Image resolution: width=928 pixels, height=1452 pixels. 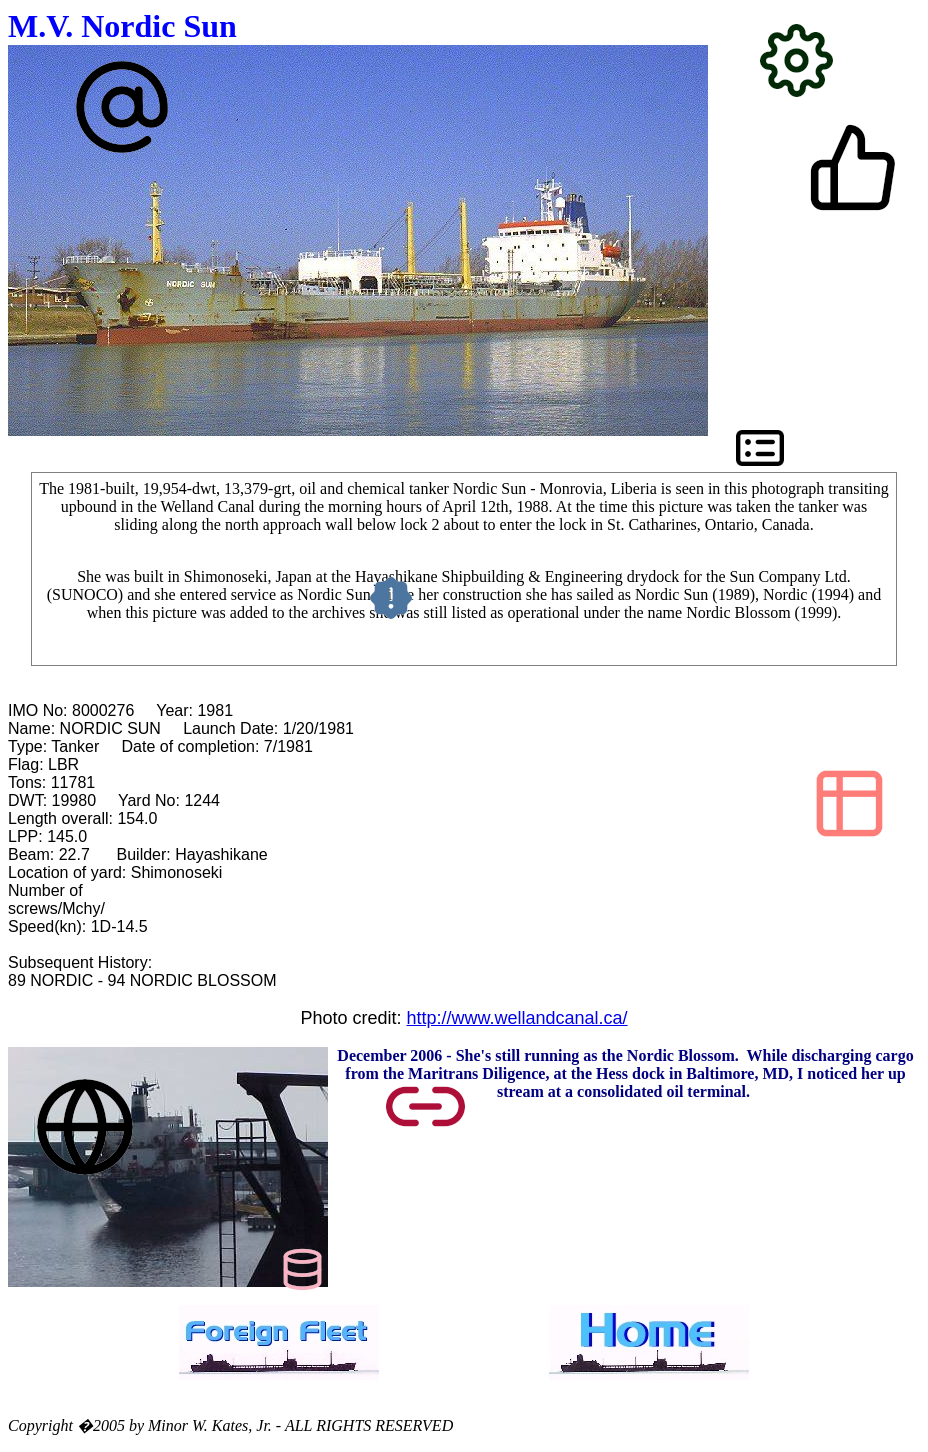 I want to click on like or upvote content, so click(x=853, y=167).